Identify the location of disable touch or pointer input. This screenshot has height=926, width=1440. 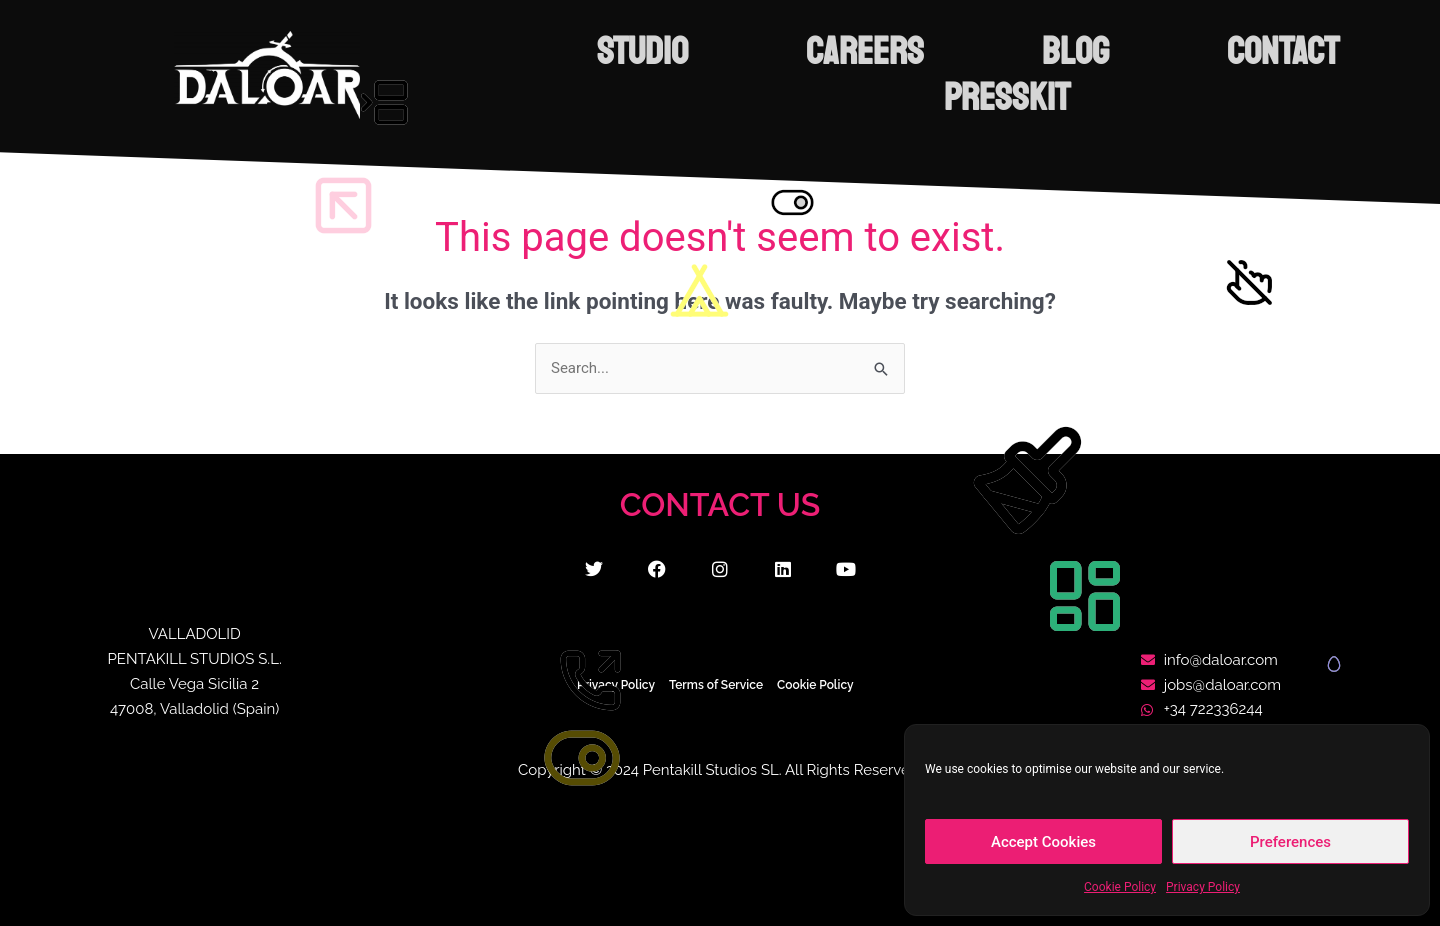
(1249, 282).